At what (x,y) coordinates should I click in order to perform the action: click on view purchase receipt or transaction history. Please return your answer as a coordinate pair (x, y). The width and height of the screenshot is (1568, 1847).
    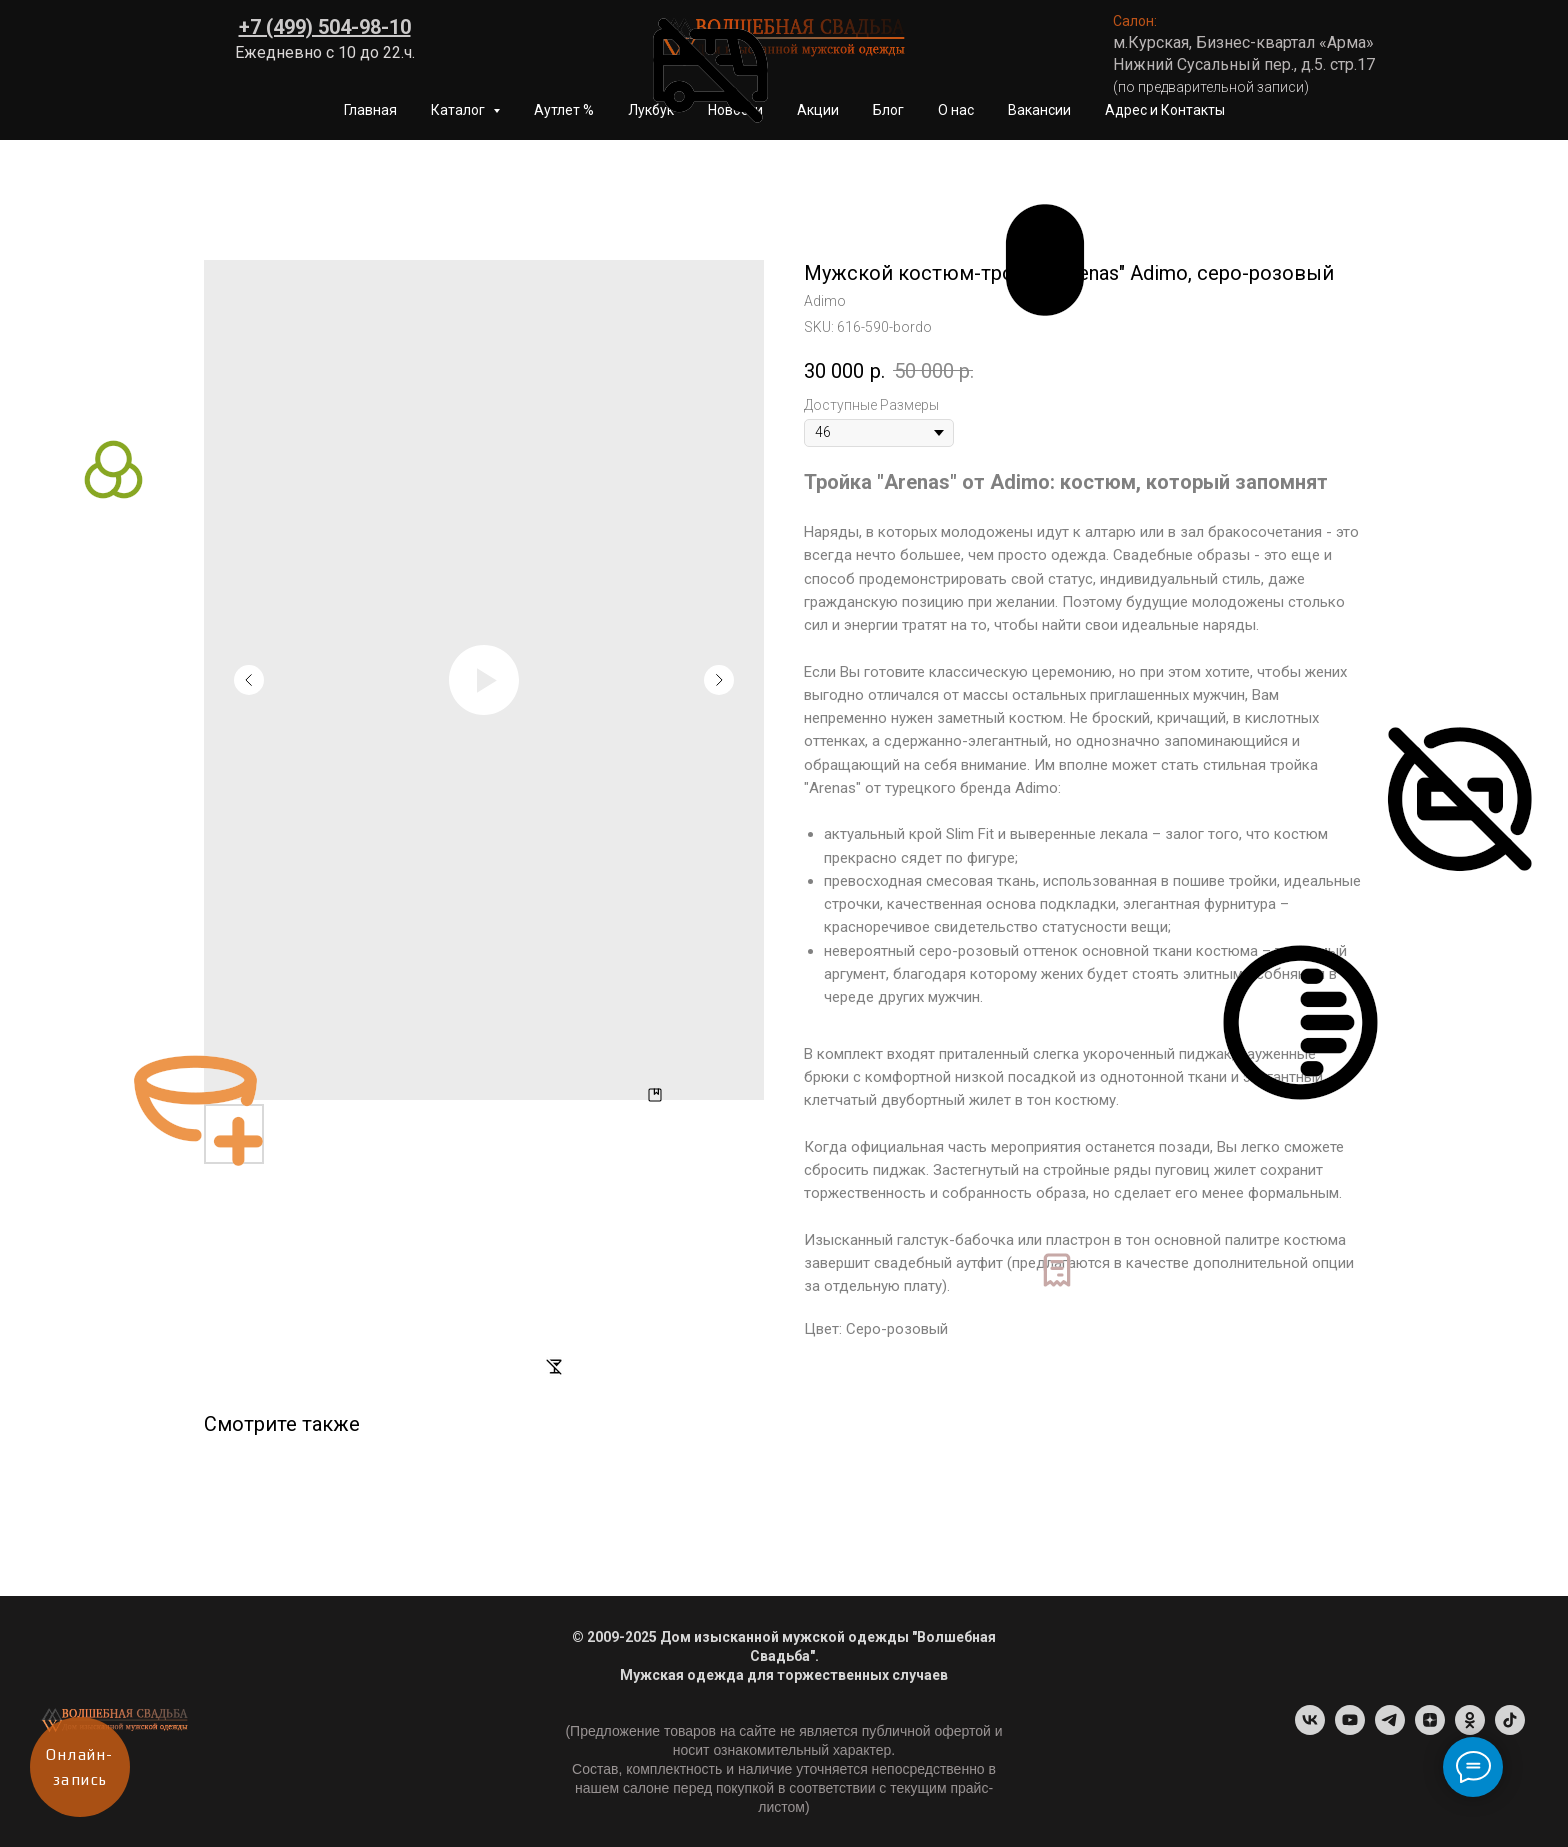
    Looking at the image, I should click on (1057, 1270).